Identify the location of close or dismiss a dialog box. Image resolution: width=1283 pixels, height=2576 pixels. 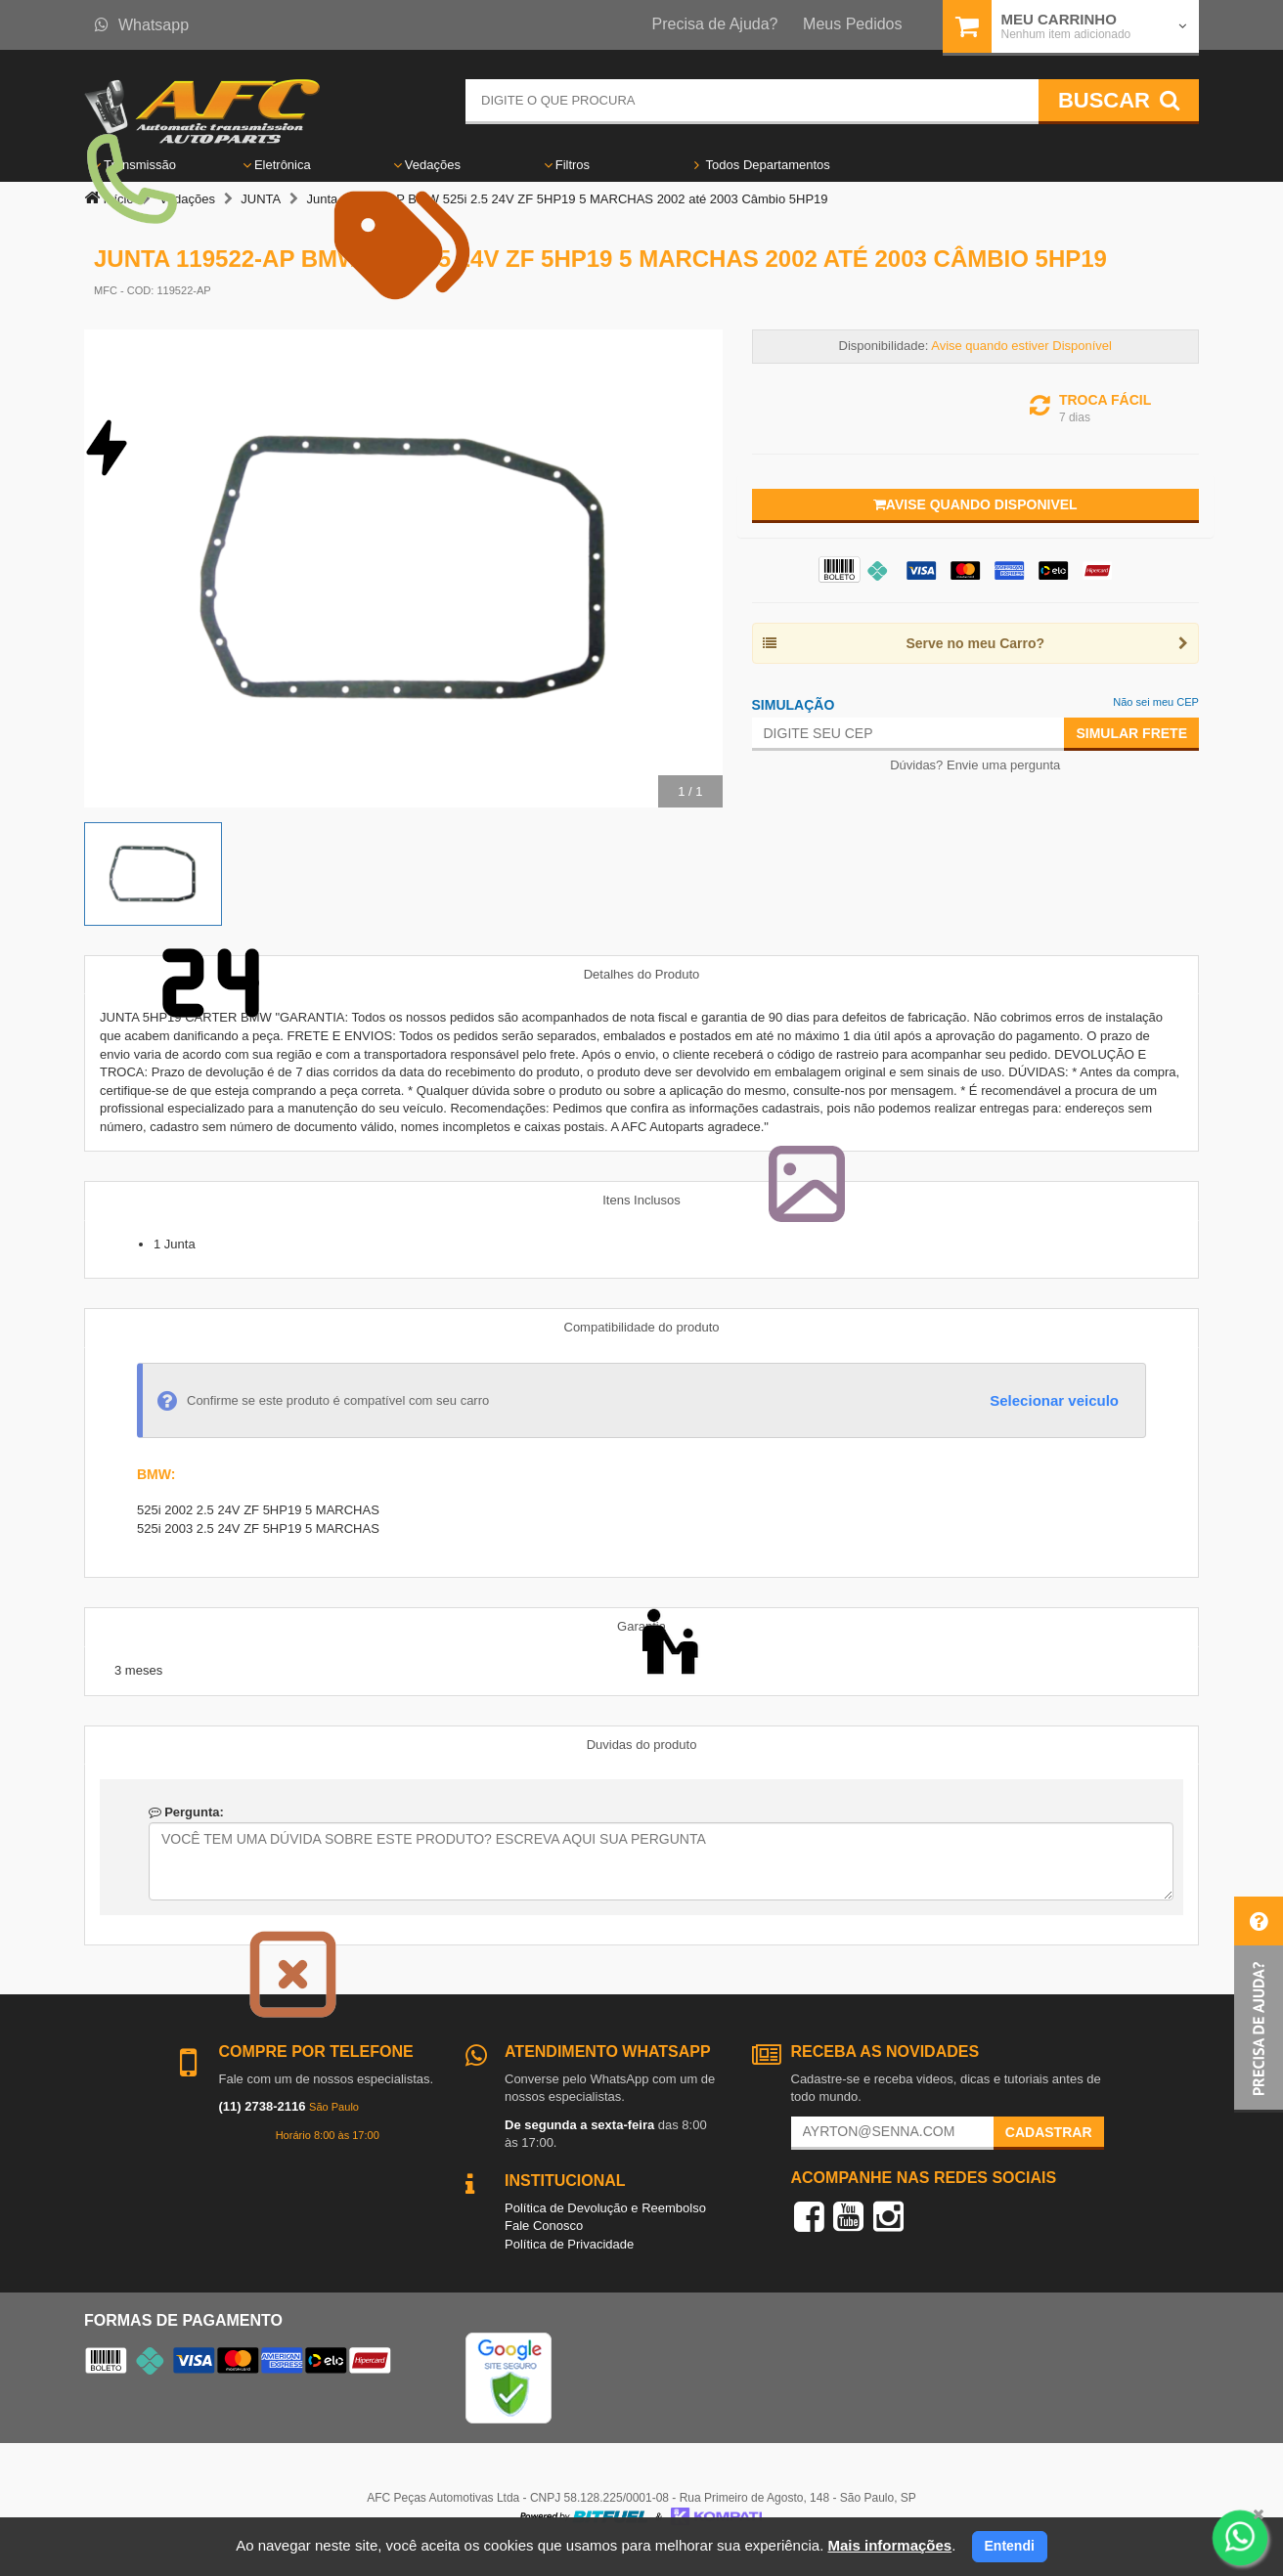
(292, 1974).